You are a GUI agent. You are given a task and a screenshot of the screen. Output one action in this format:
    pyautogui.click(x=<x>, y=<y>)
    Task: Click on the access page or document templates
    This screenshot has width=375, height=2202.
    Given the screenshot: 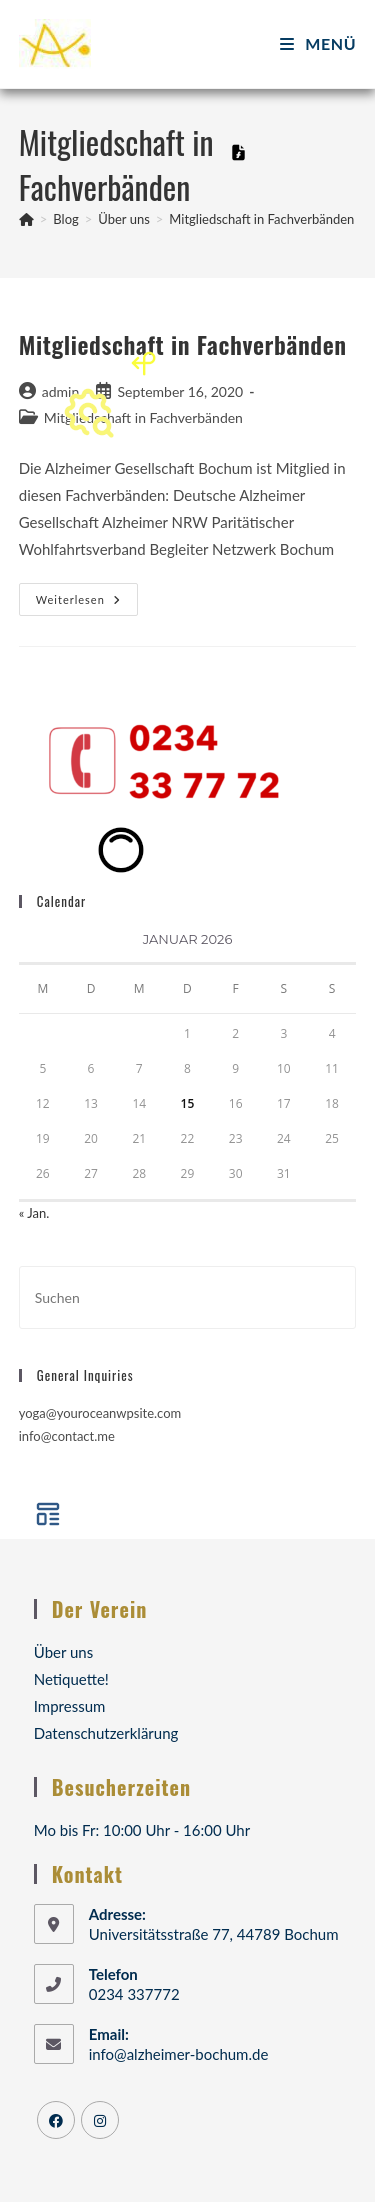 What is the action you would take?
    pyautogui.click(x=48, y=1514)
    